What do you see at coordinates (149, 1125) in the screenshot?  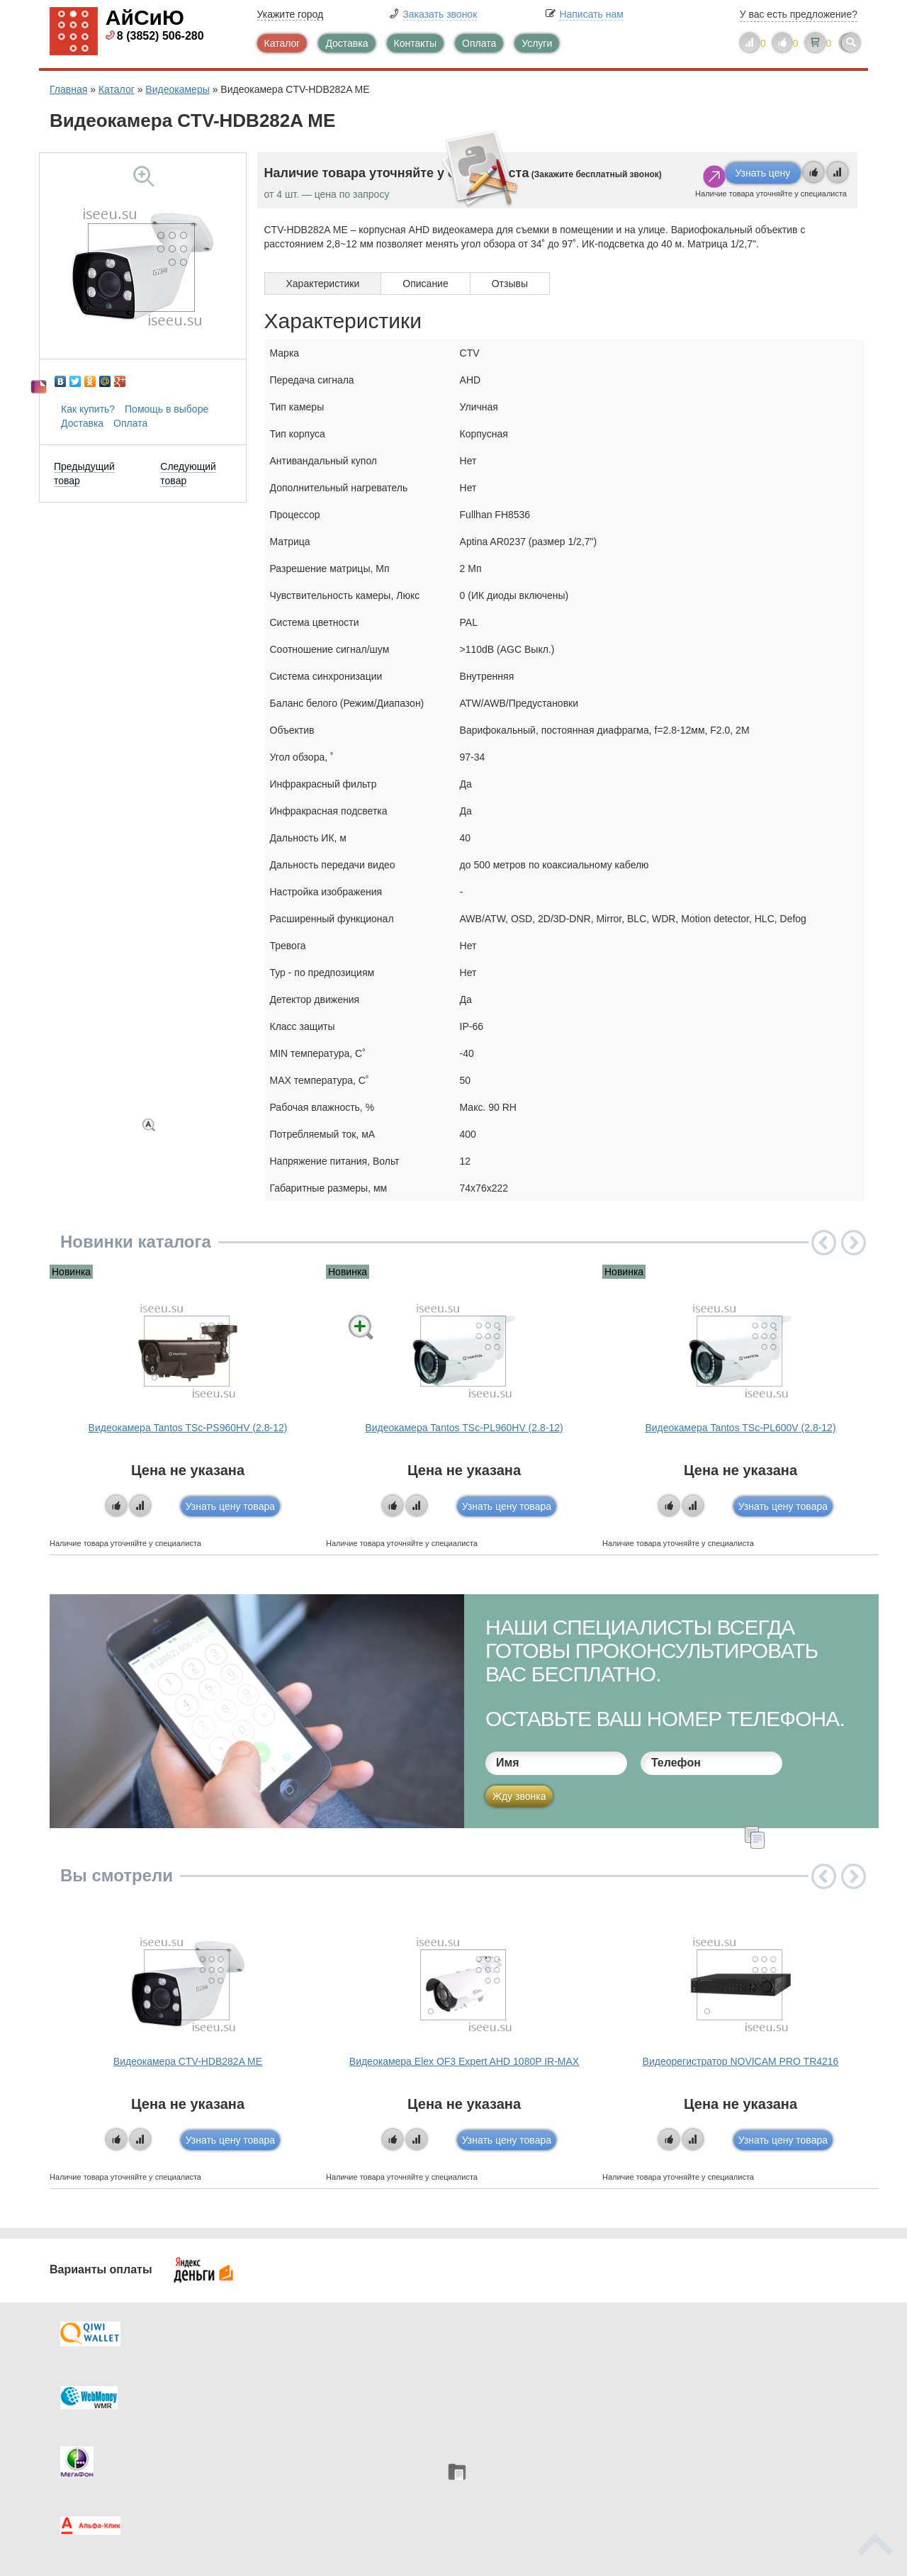 I see `search for files or documents` at bounding box center [149, 1125].